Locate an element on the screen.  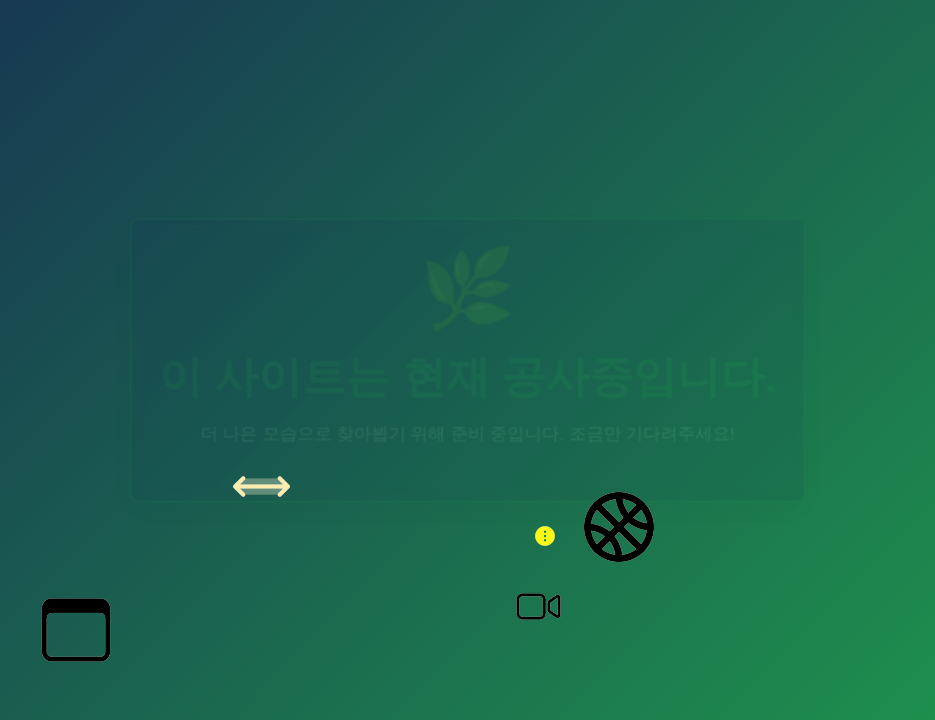
resize element horizontally is located at coordinates (261, 486).